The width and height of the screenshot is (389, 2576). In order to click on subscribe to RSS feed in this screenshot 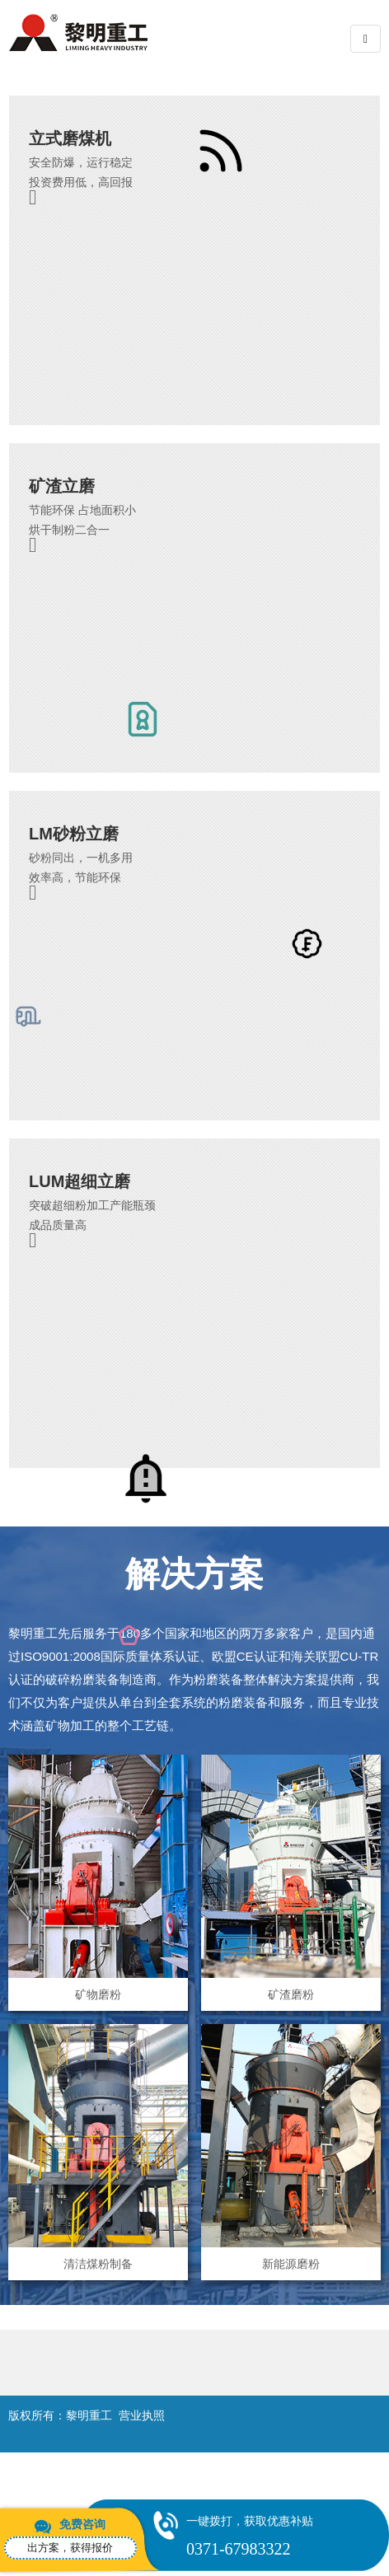, I will do `click(221, 151)`.